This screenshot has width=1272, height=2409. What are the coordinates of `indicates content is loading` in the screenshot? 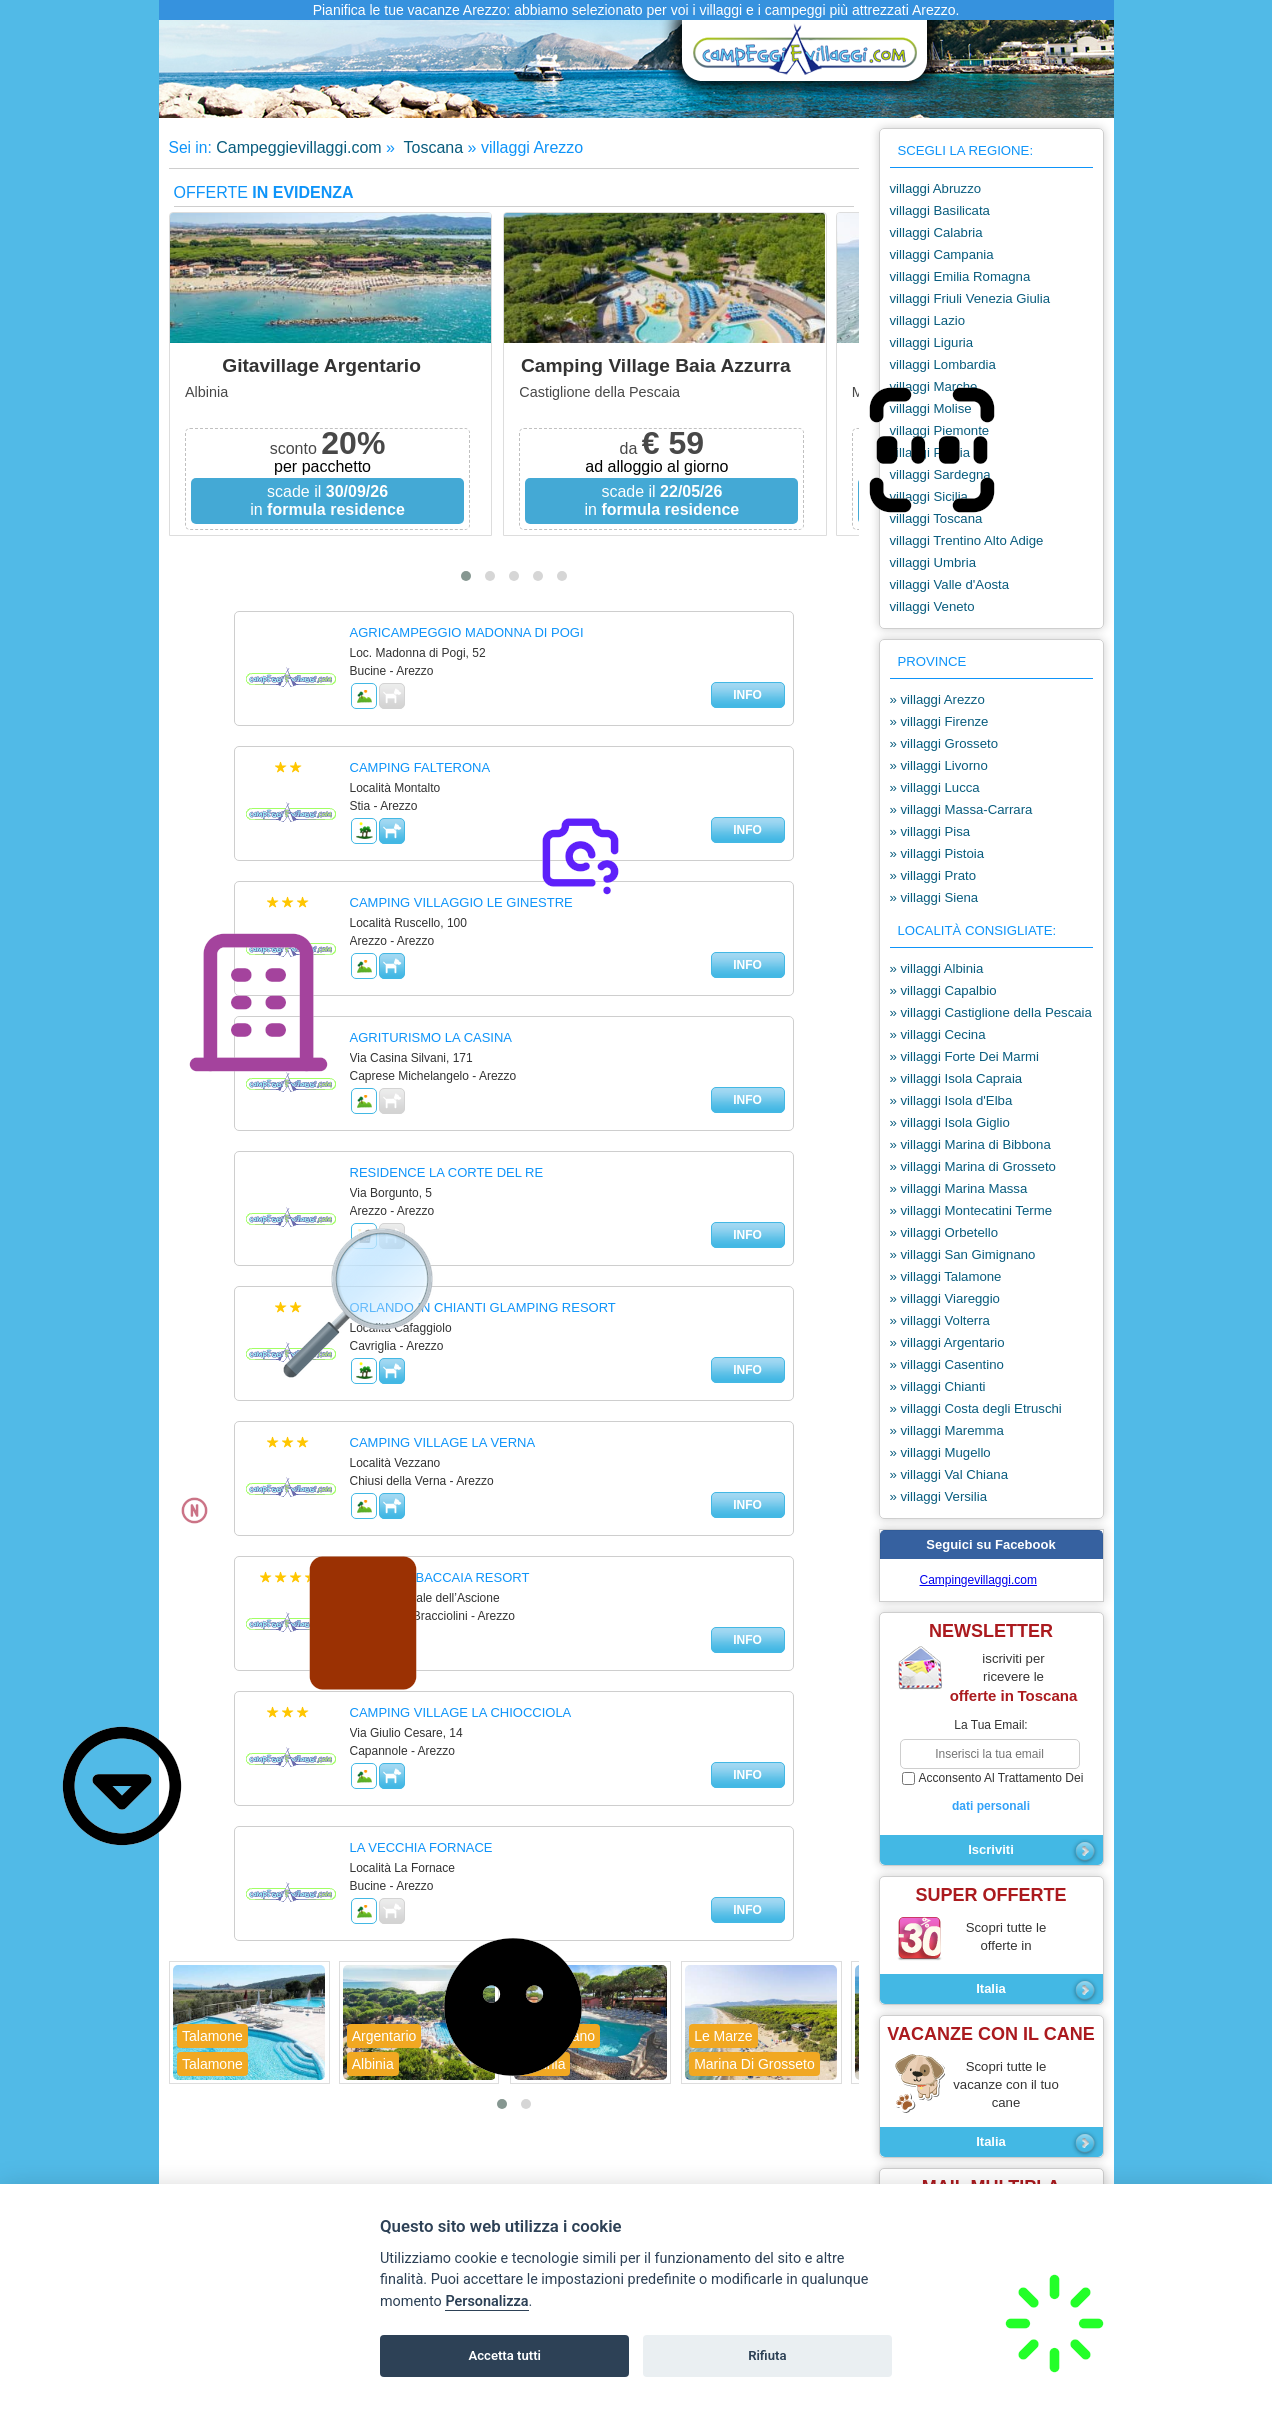 It's located at (1054, 2323).